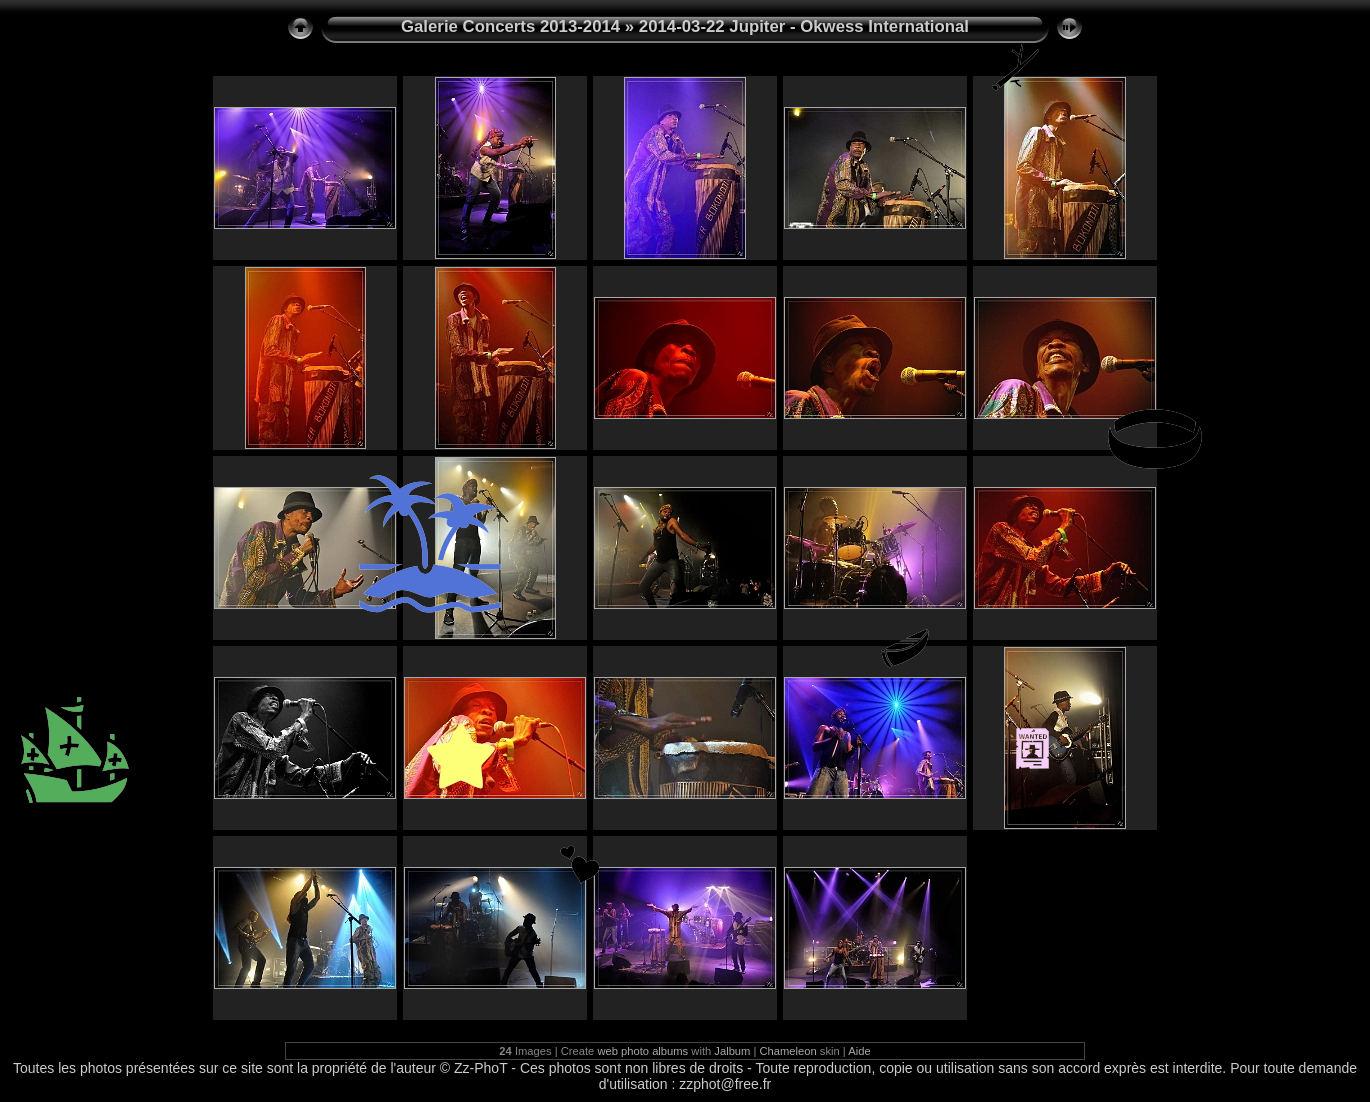 Image resolution: width=1370 pixels, height=1102 pixels. I want to click on view bounty or wanted poster in game, so click(1032, 748).